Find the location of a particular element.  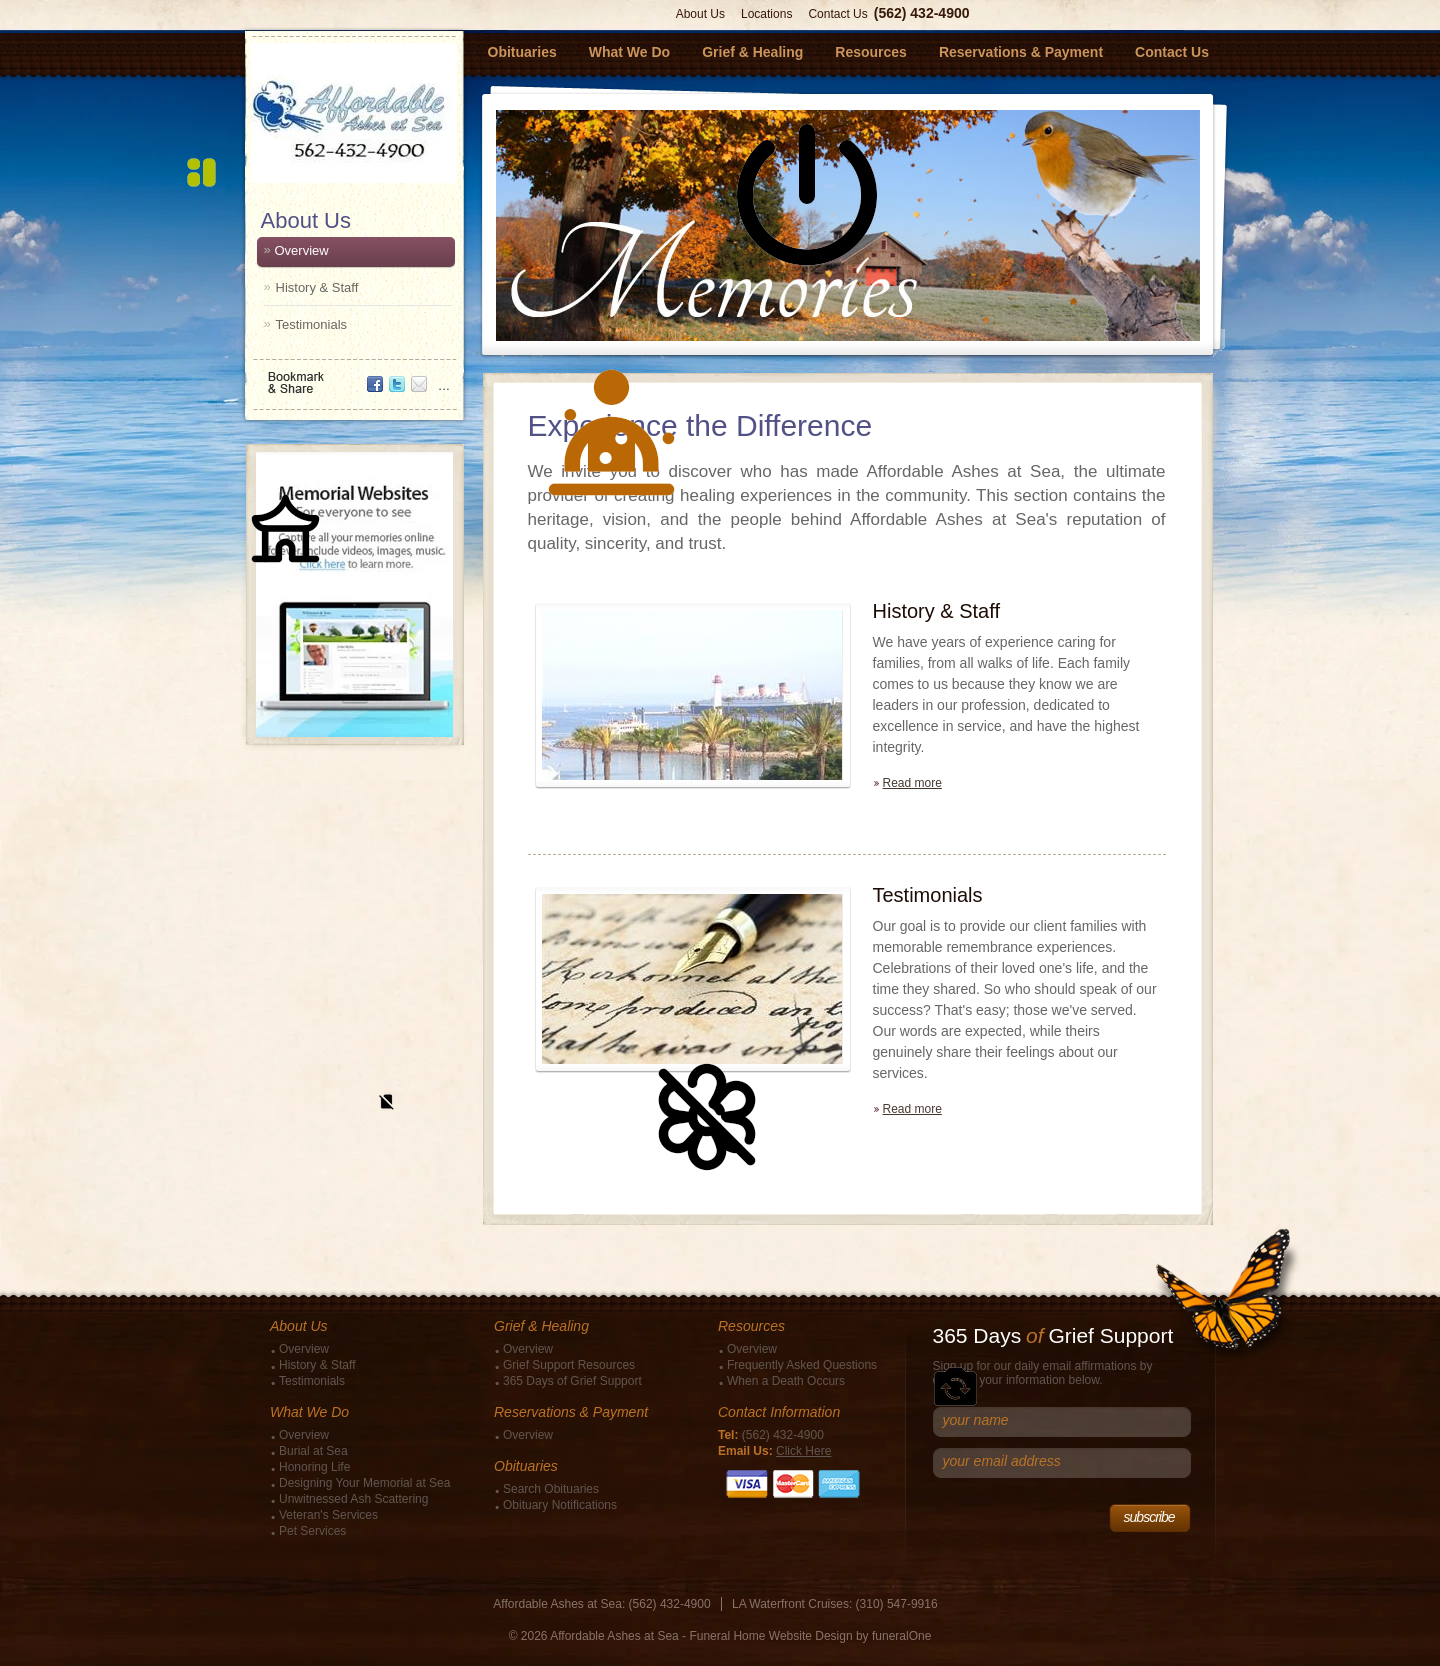

view medical diagnoses or health records is located at coordinates (611, 432).